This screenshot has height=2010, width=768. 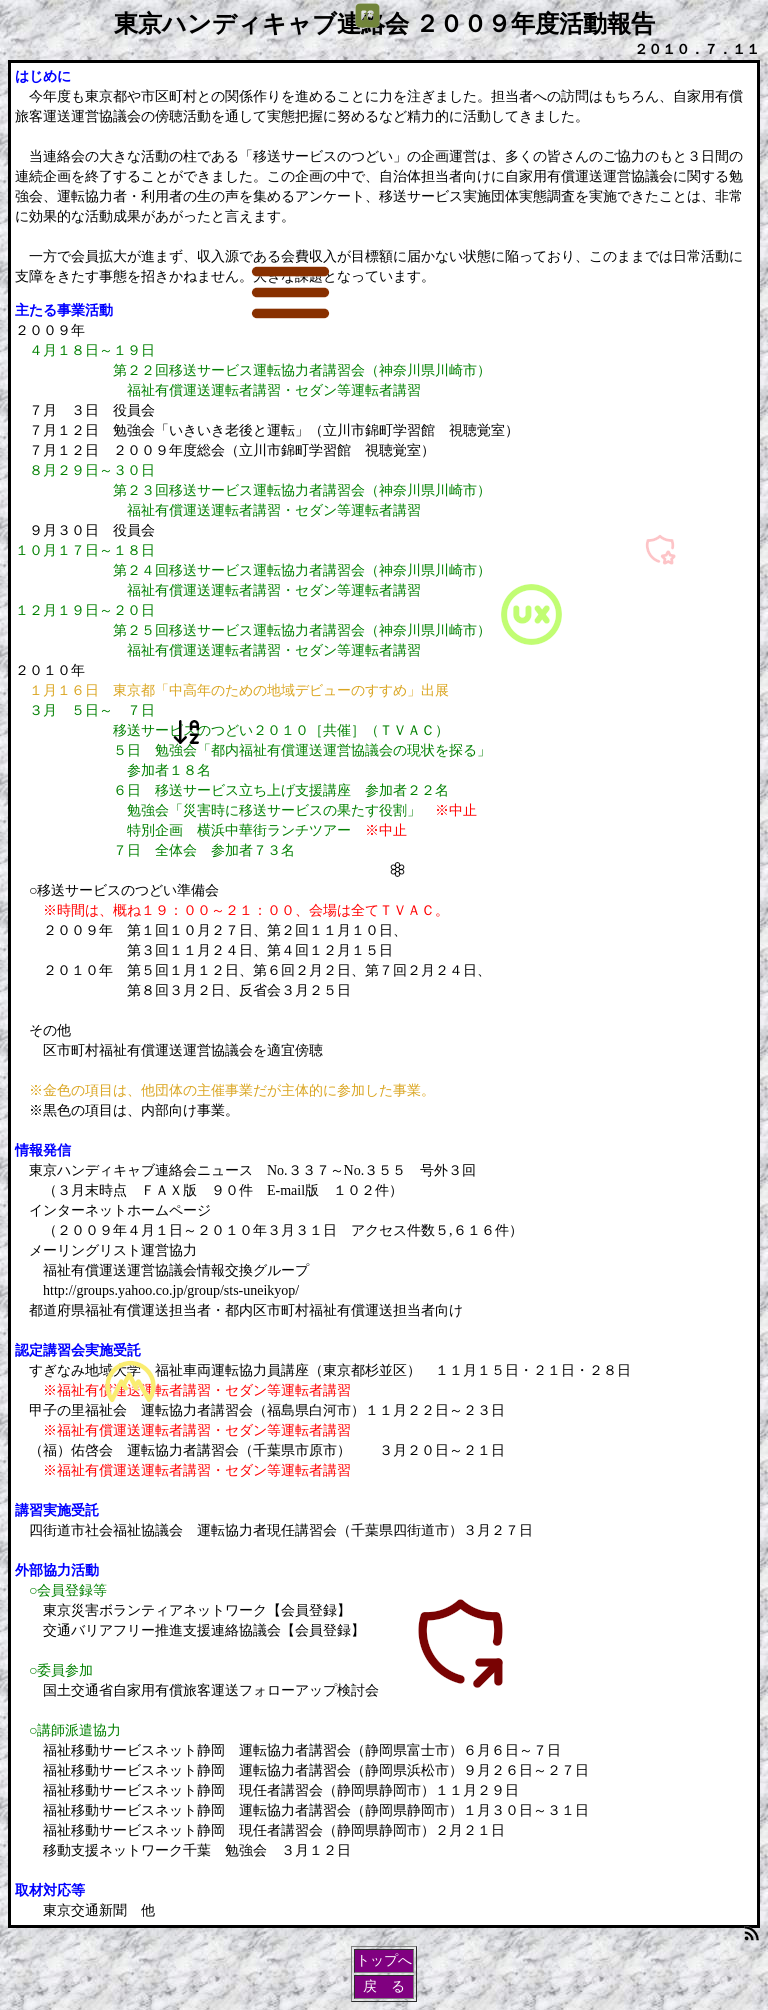 I want to click on subscribe to RSS feed, so click(x=752, y=1933).